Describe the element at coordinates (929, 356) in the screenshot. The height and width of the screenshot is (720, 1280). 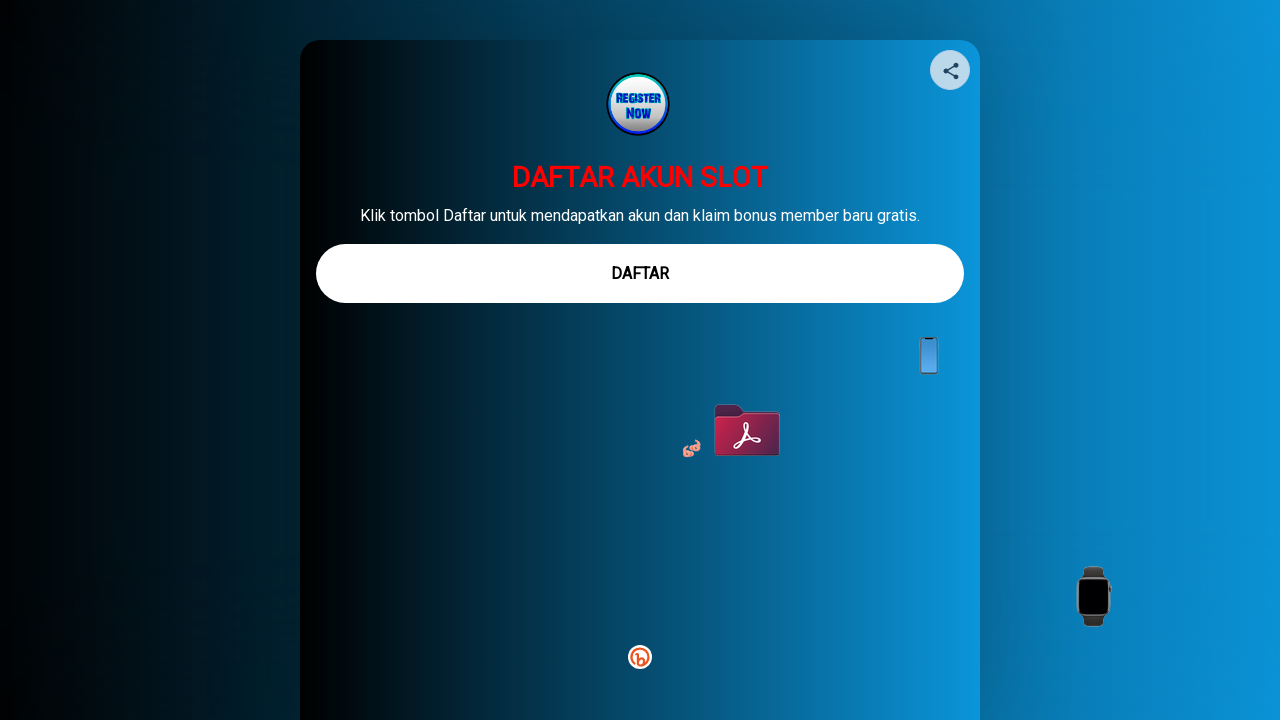
I see `iPhone XS Max device connected to your Mac` at that location.